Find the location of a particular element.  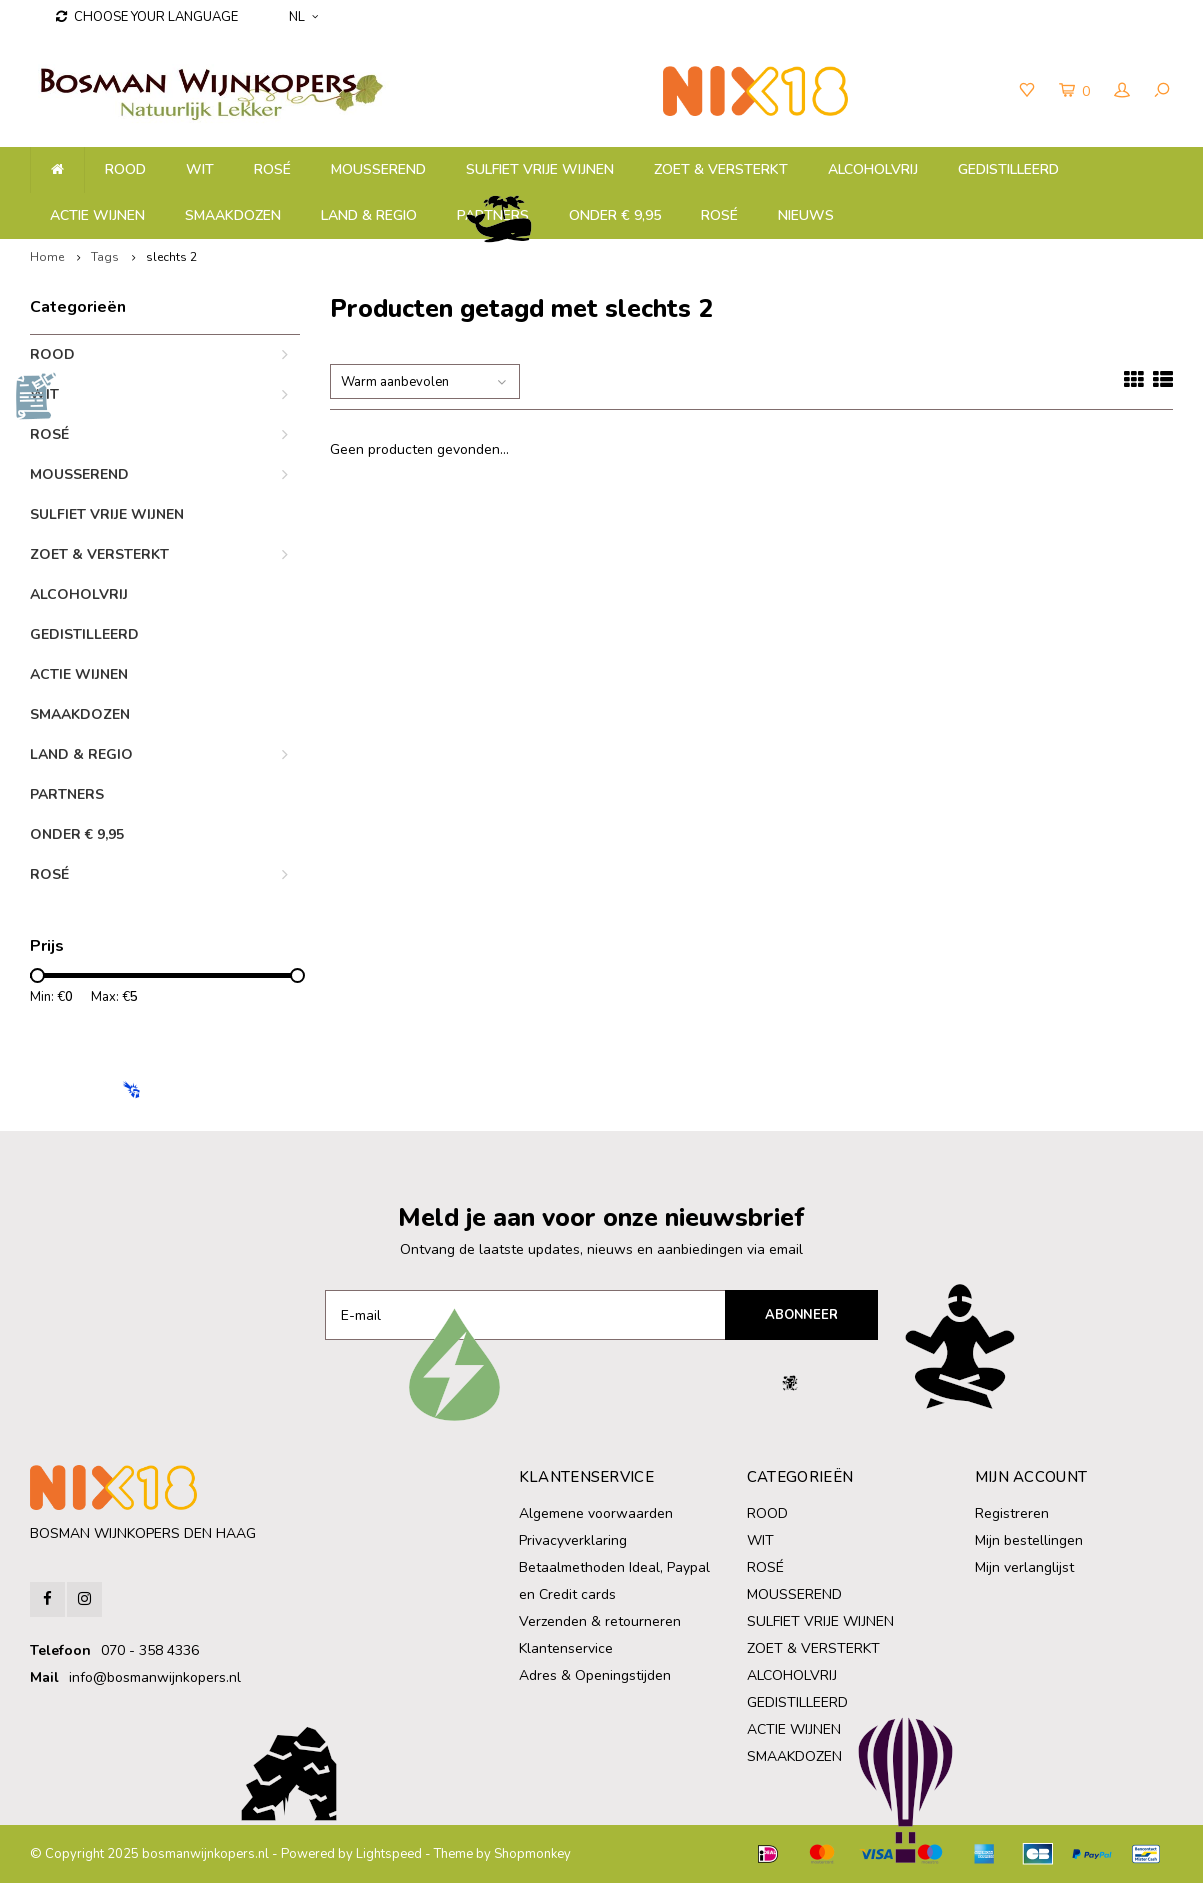

access travel or adventure features is located at coordinates (905, 1789).